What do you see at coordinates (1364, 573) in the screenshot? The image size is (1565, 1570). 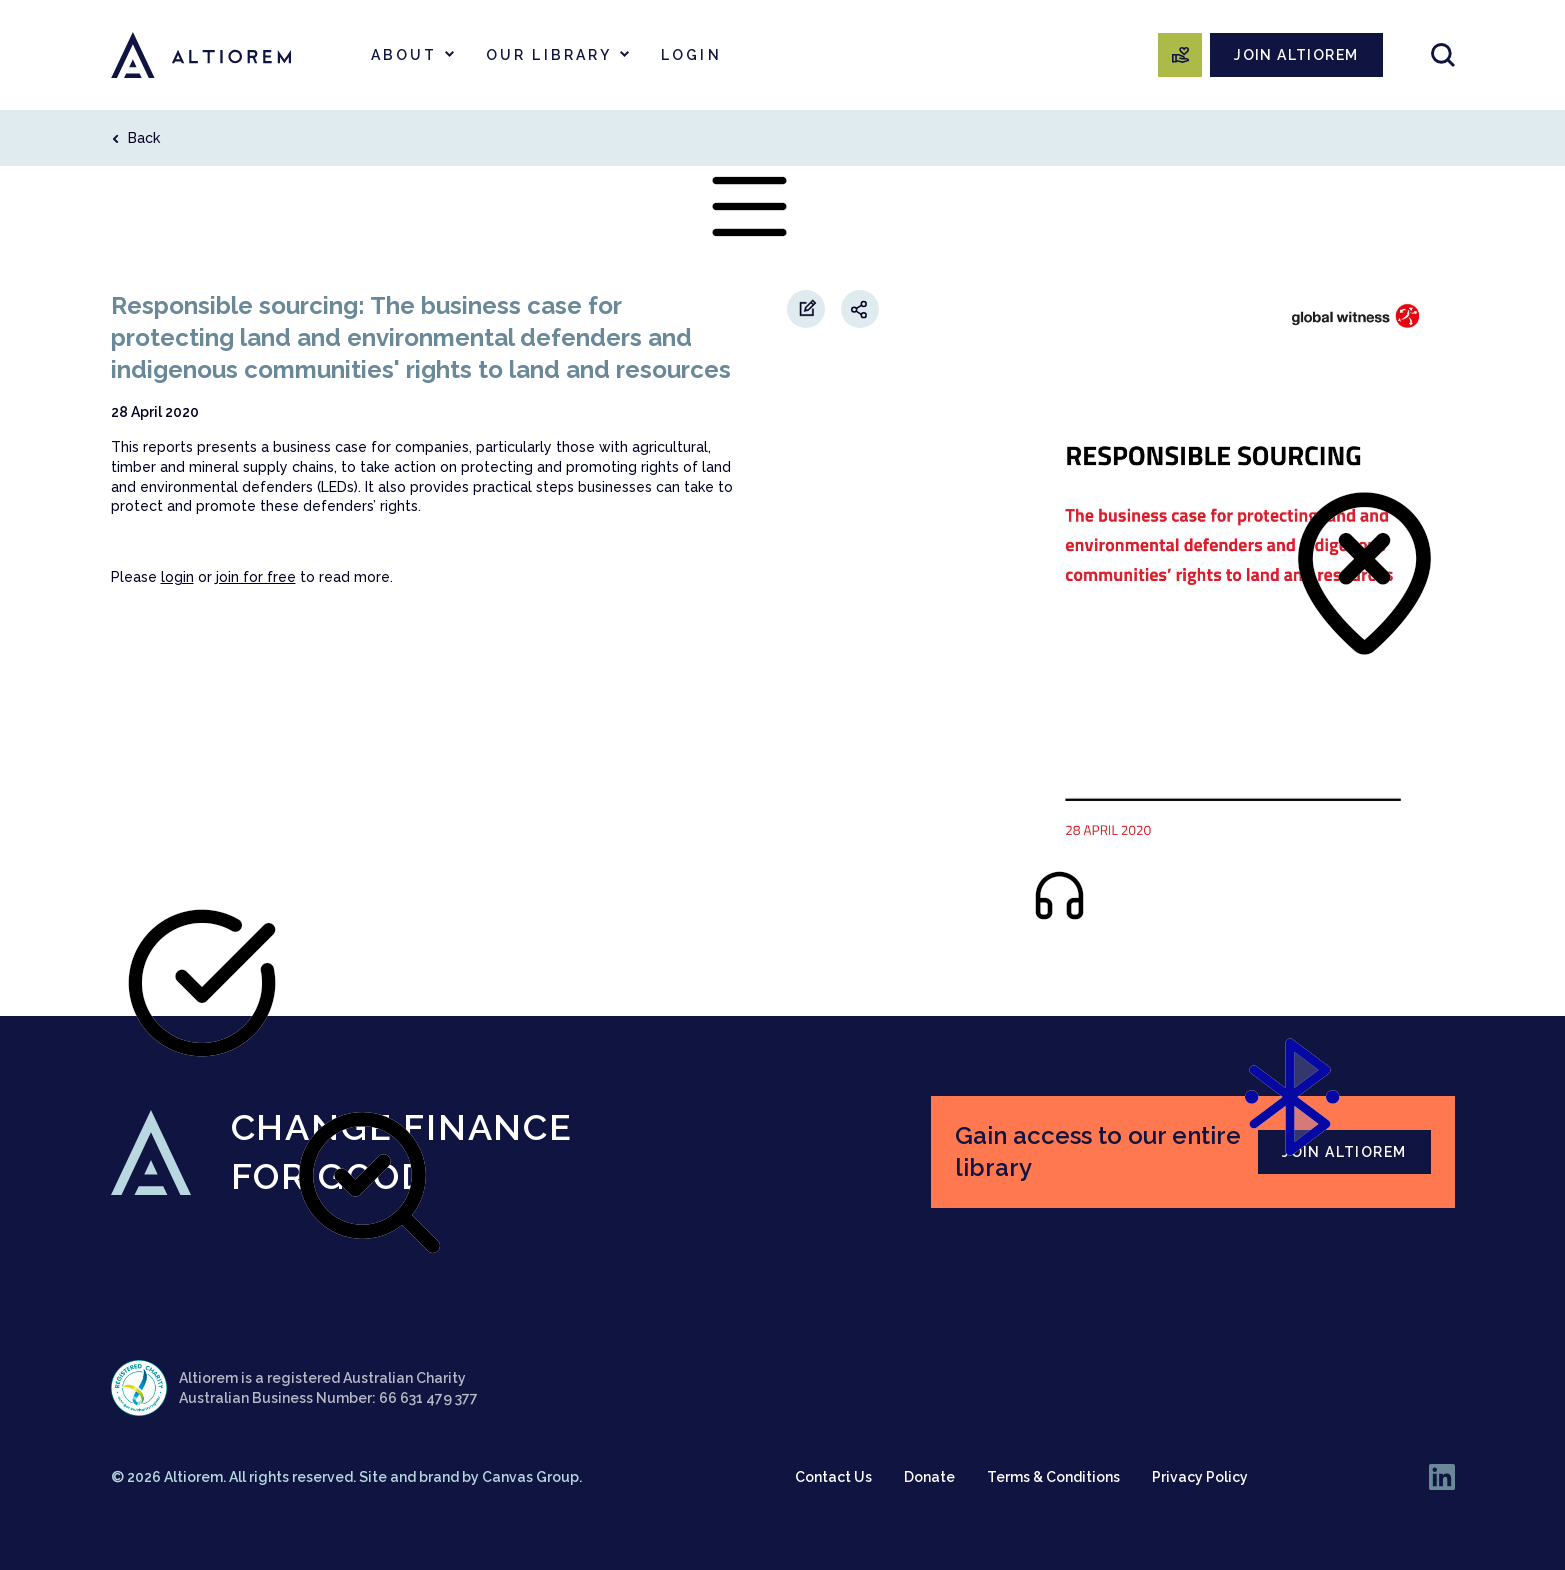 I see `remove a saved location` at bounding box center [1364, 573].